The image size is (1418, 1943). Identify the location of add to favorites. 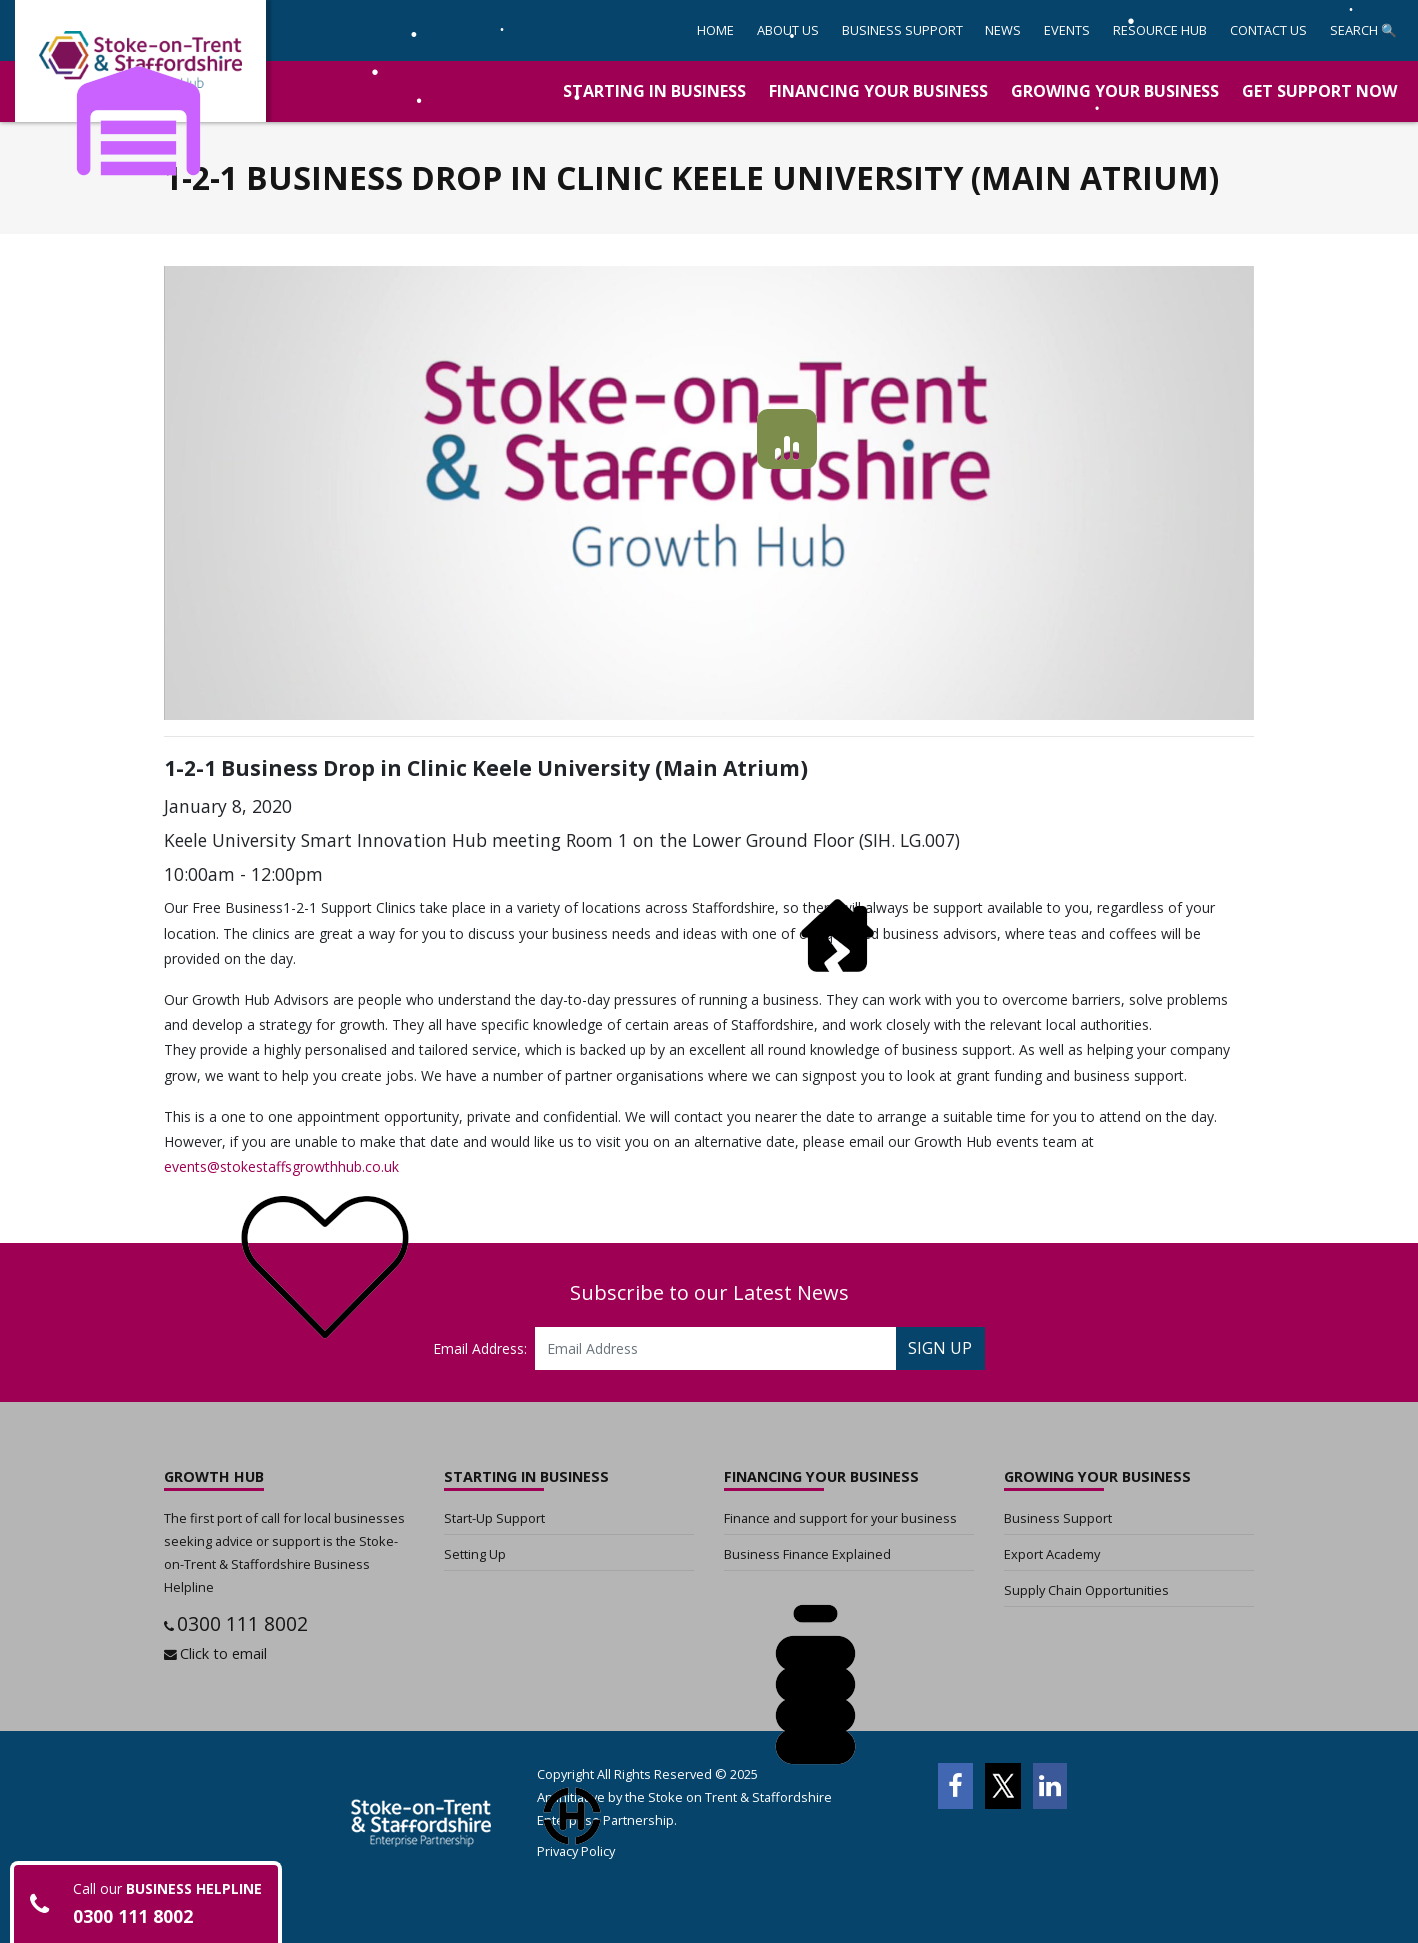
(325, 1261).